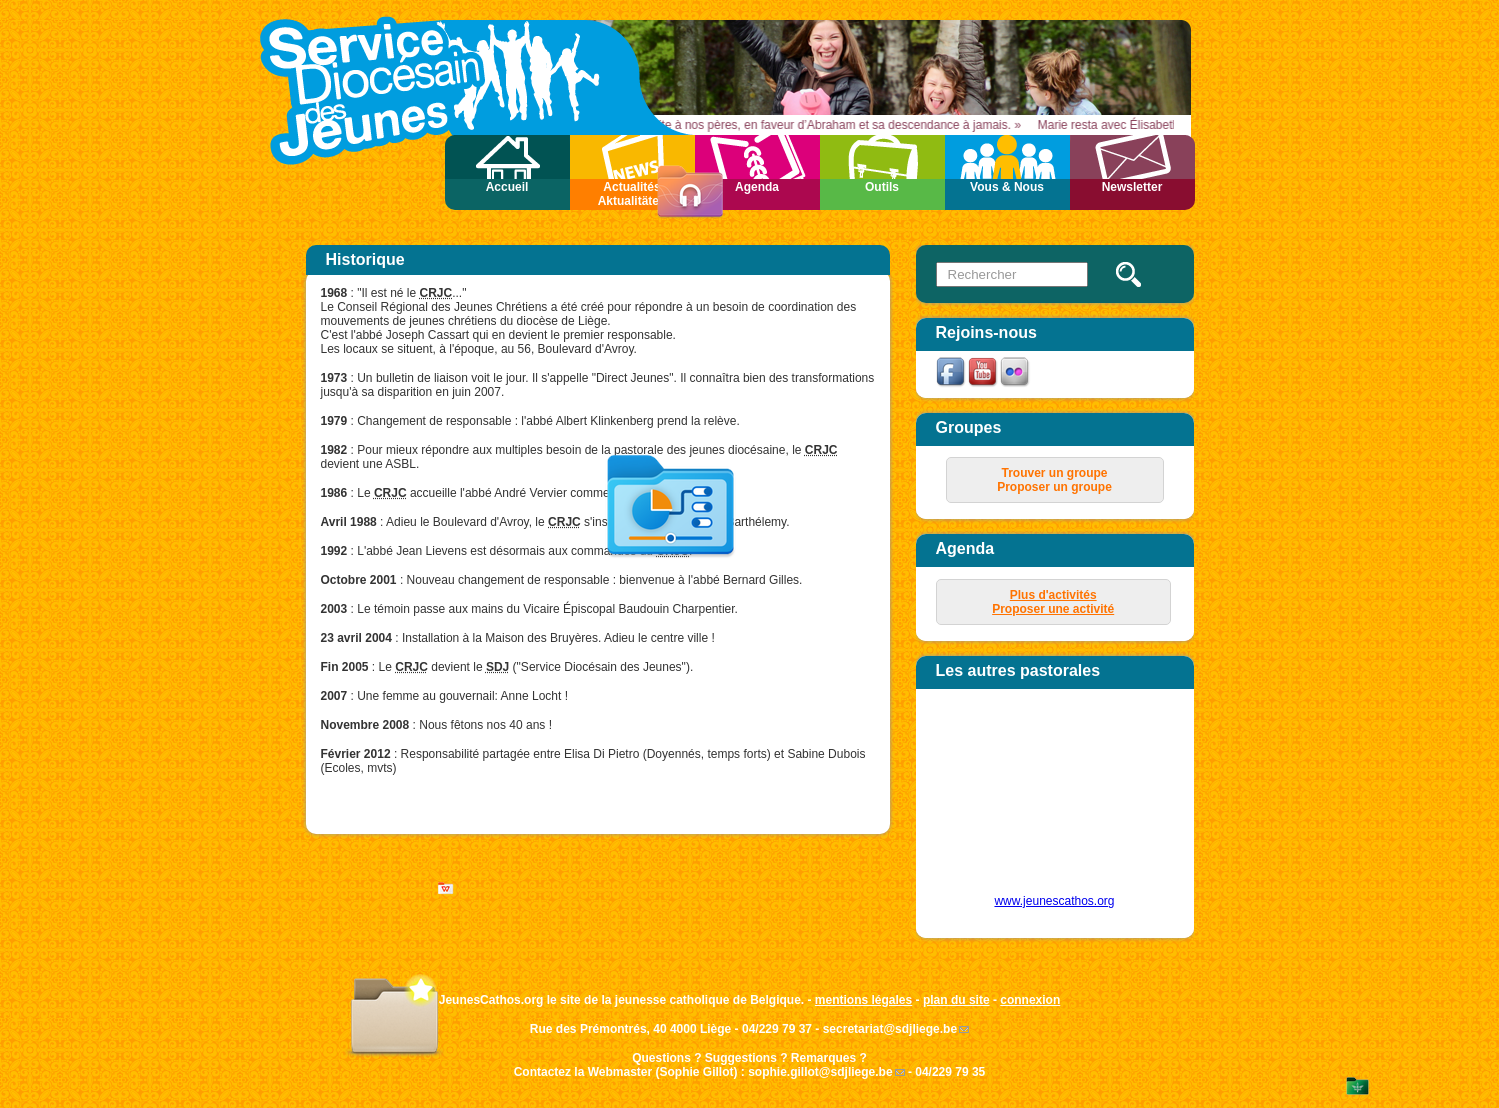 The image size is (1499, 1108). Describe the element at coordinates (690, 193) in the screenshot. I see `open audacity project files folder` at that location.